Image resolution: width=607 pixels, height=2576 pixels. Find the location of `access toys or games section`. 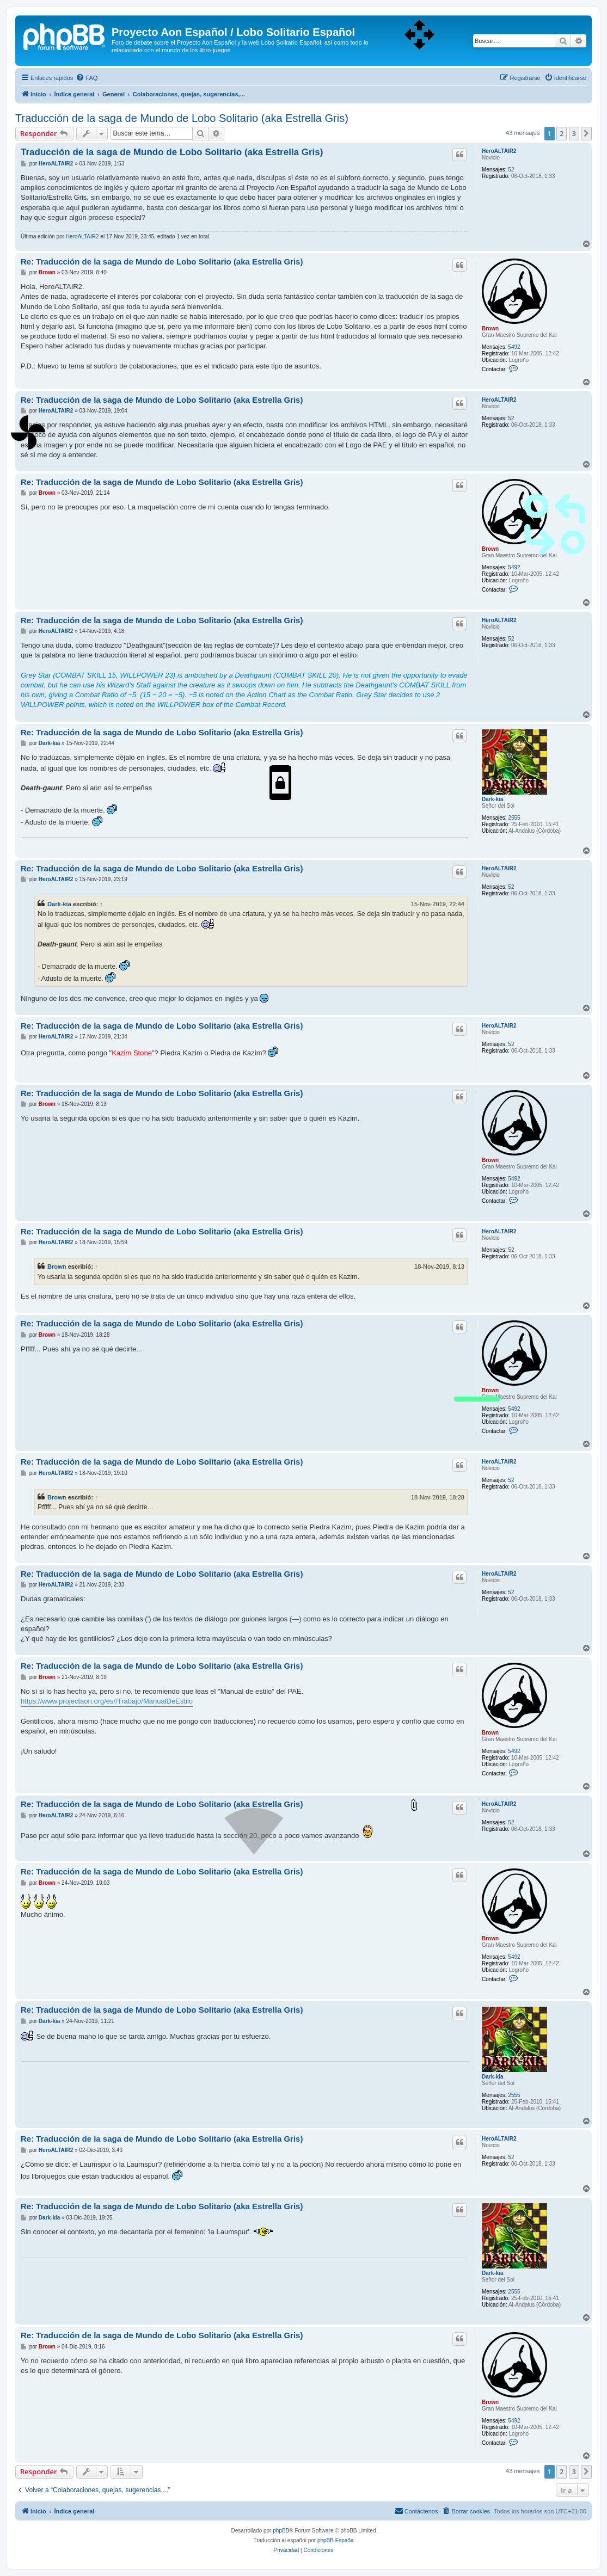

access toys or games section is located at coordinates (28, 432).